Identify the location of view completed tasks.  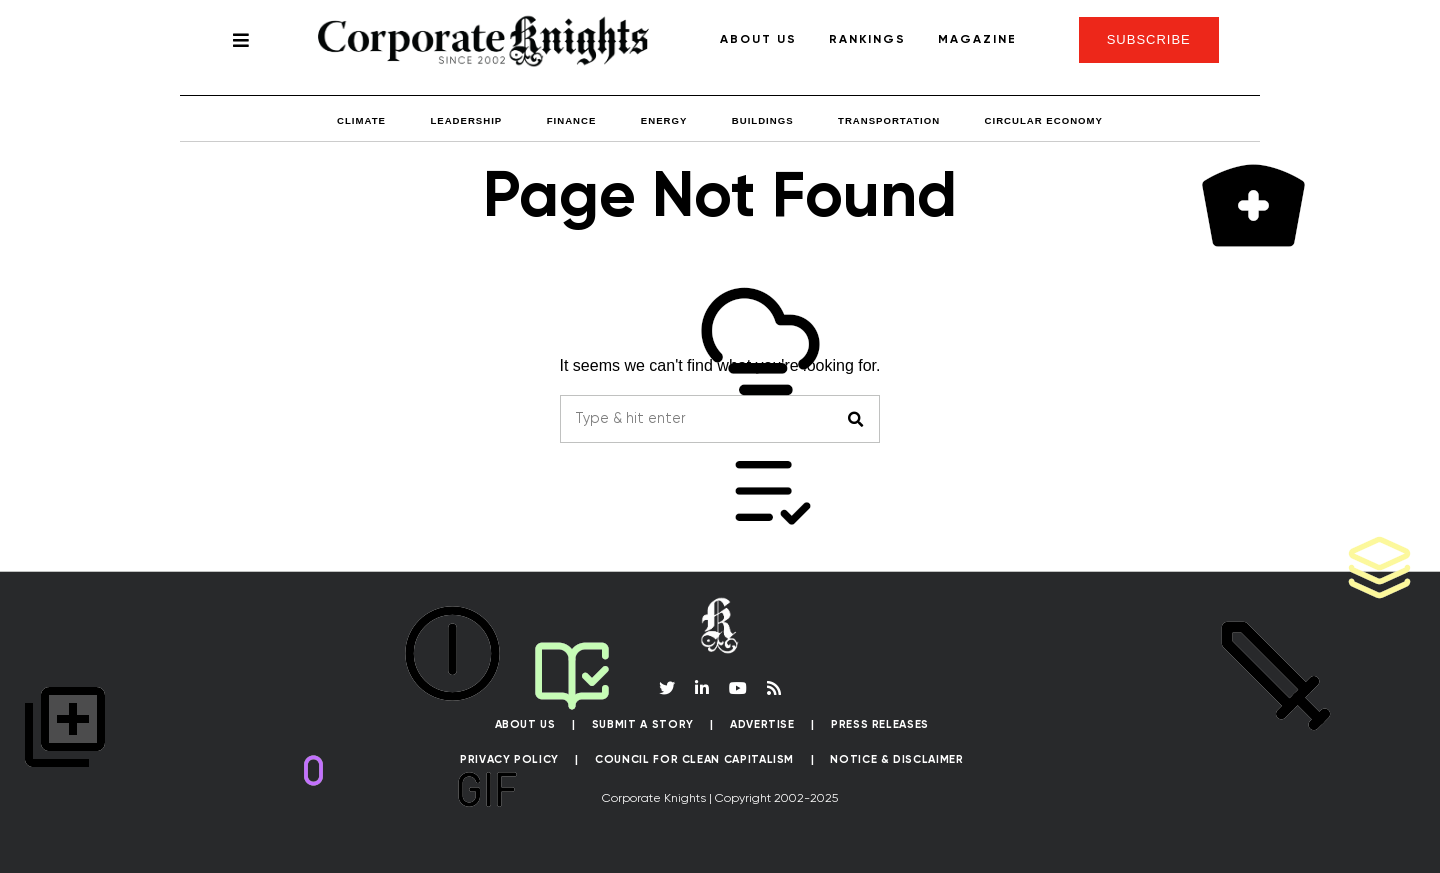
(773, 491).